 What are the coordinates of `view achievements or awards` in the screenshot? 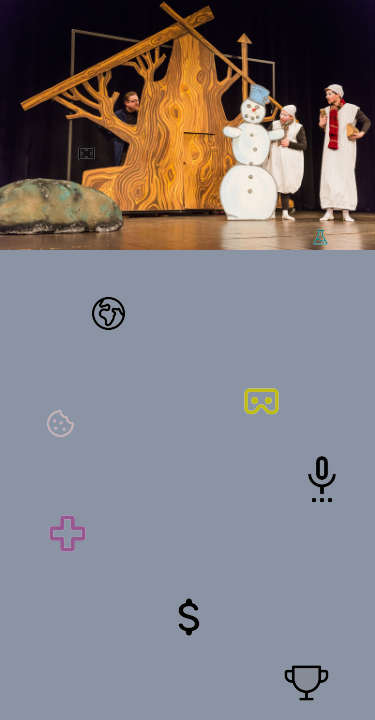 It's located at (306, 681).